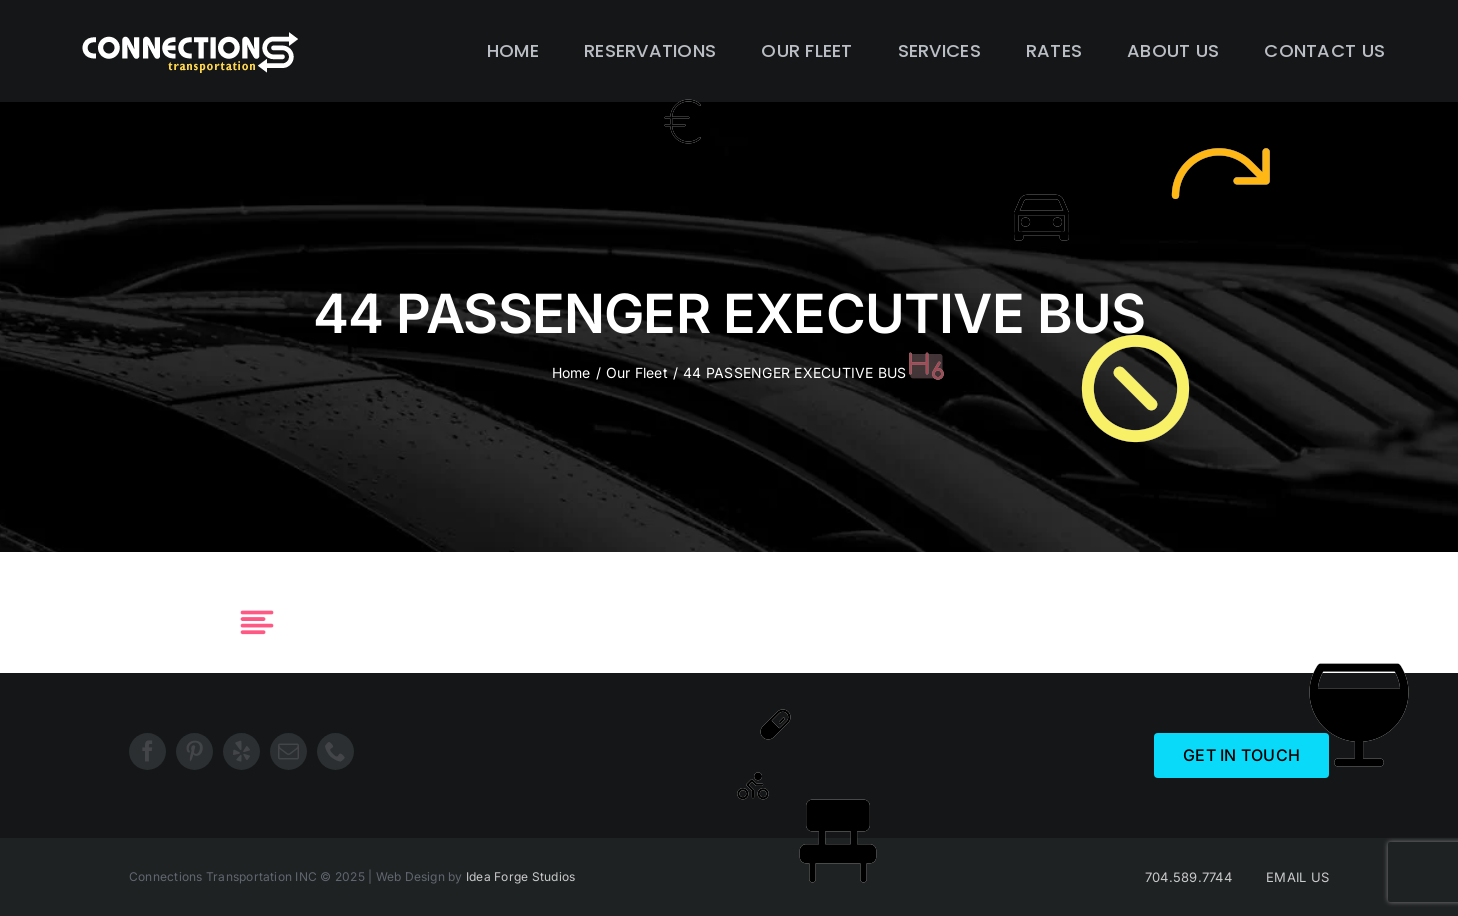 The height and width of the screenshot is (916, 1458). Describe the element at coordinates (753, 787) in the screenshot. I see `access bike rental or cycling options` at that location.